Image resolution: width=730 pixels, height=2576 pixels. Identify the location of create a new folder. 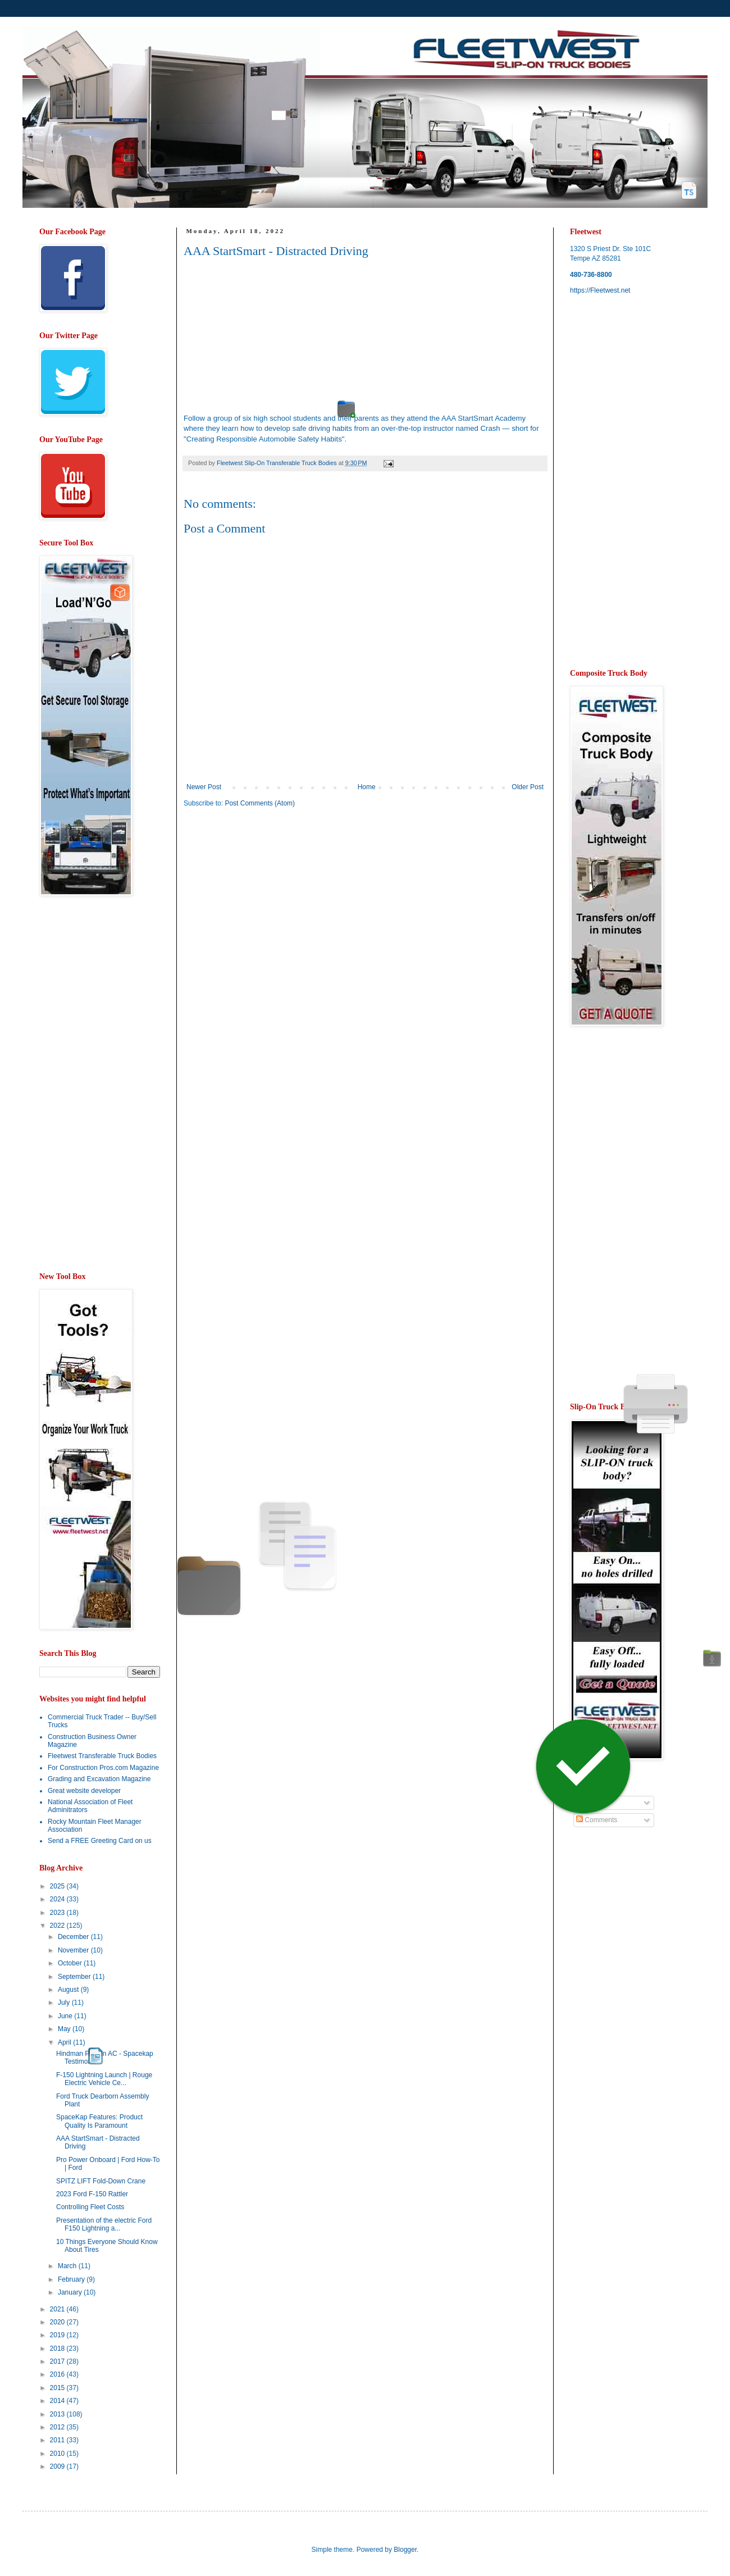
(346, 408).